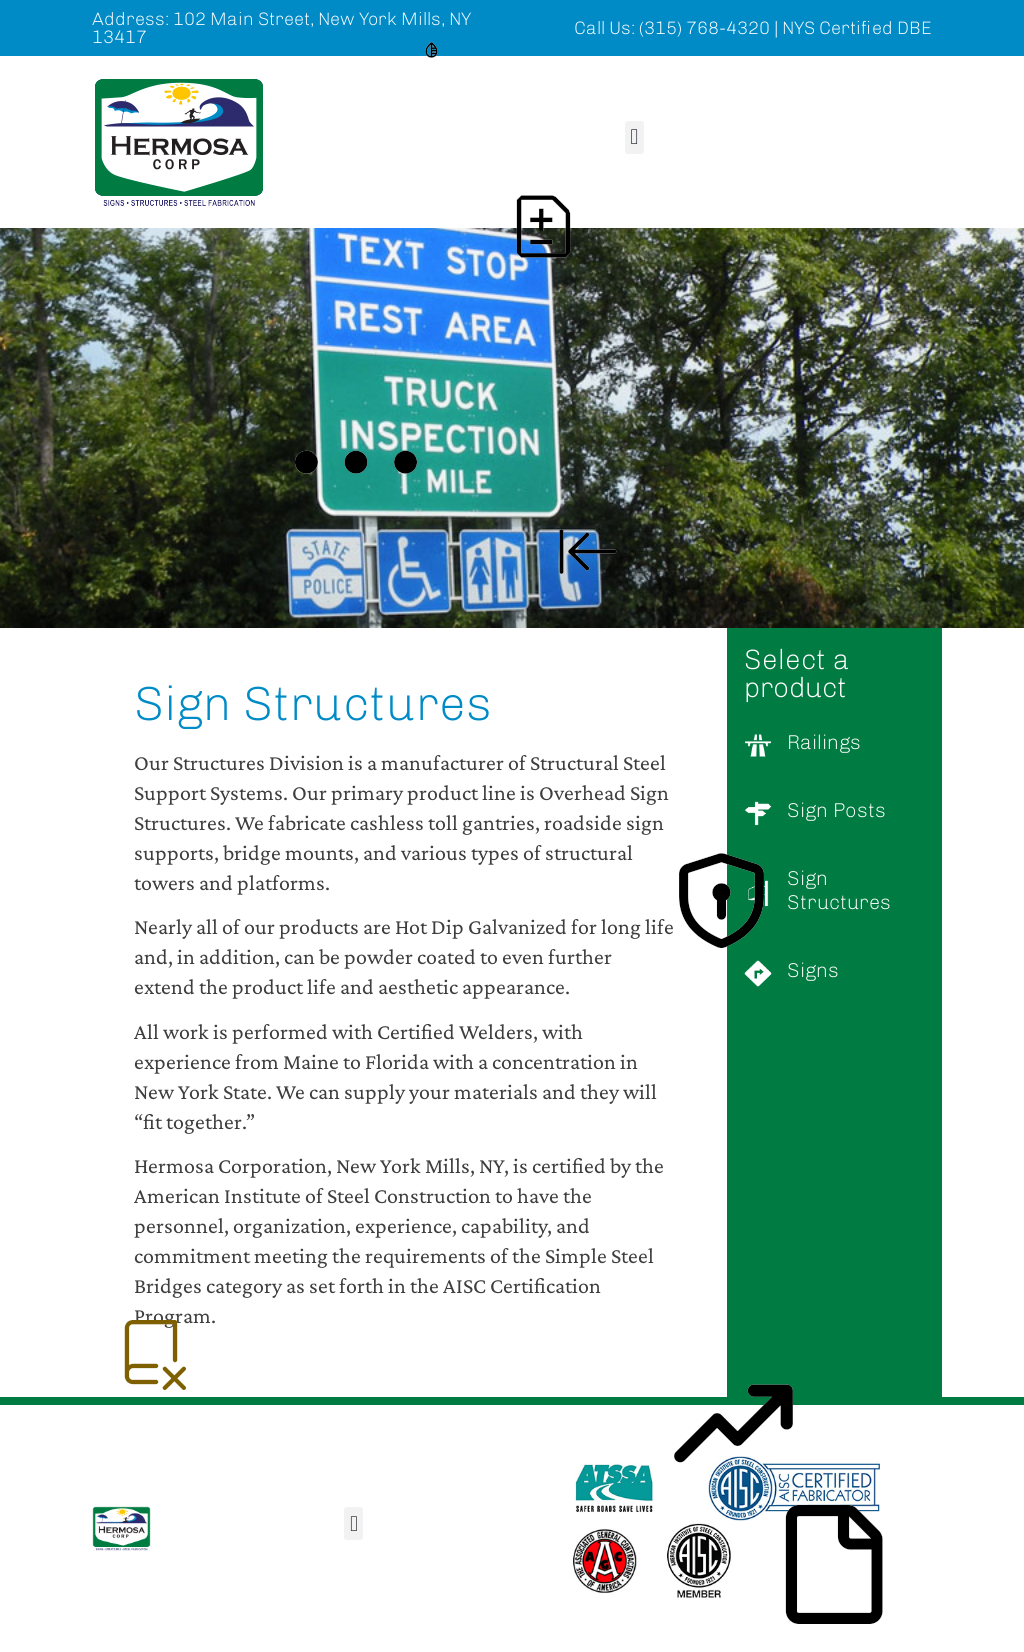  What do you see at coordinates (151, 1355) in the screenshot?
I see `delete a repository` at bounding box center [151, 1355].